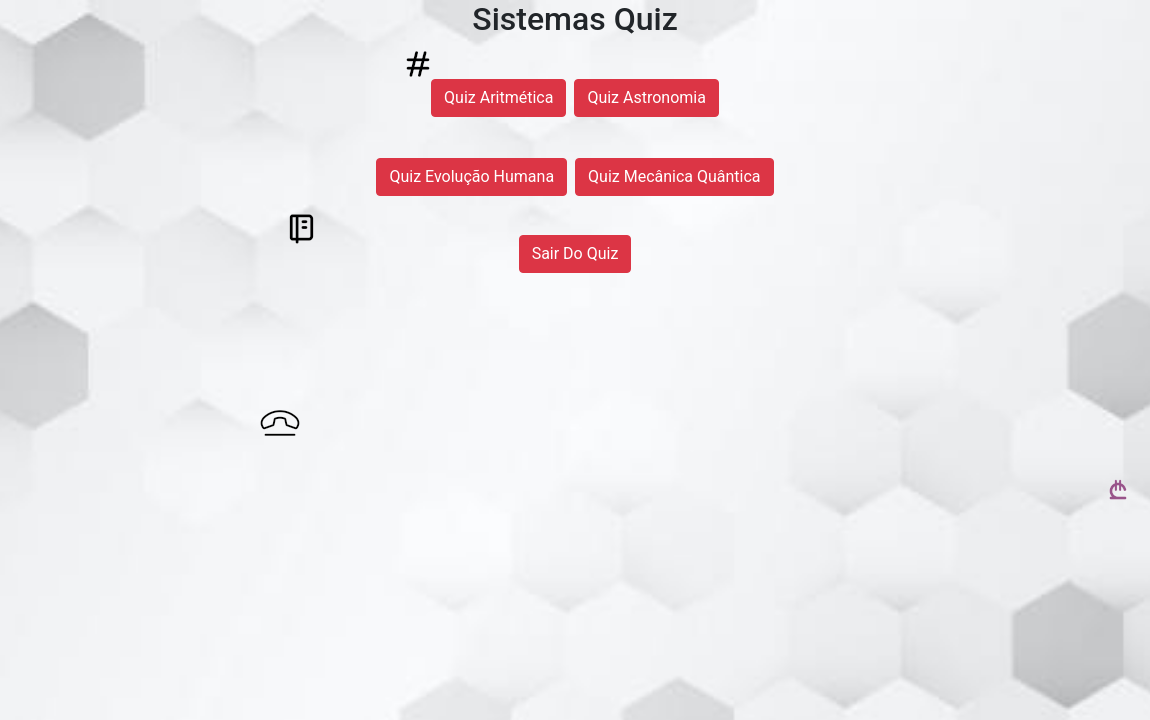  I want to click on open your notebook or notes, so click(301, 227).